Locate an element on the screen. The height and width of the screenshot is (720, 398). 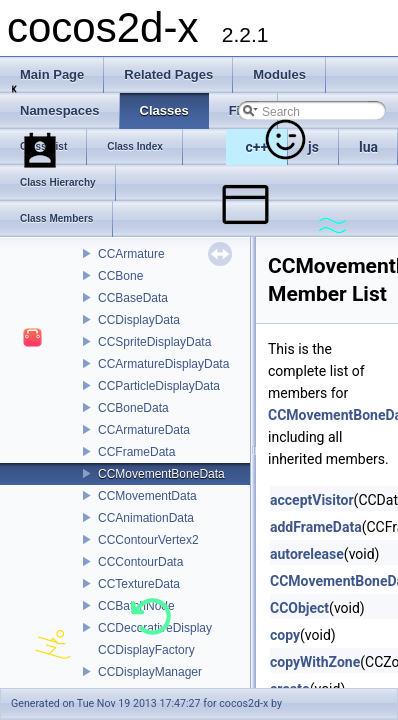
open web browser is located at coordinates (245, 204).